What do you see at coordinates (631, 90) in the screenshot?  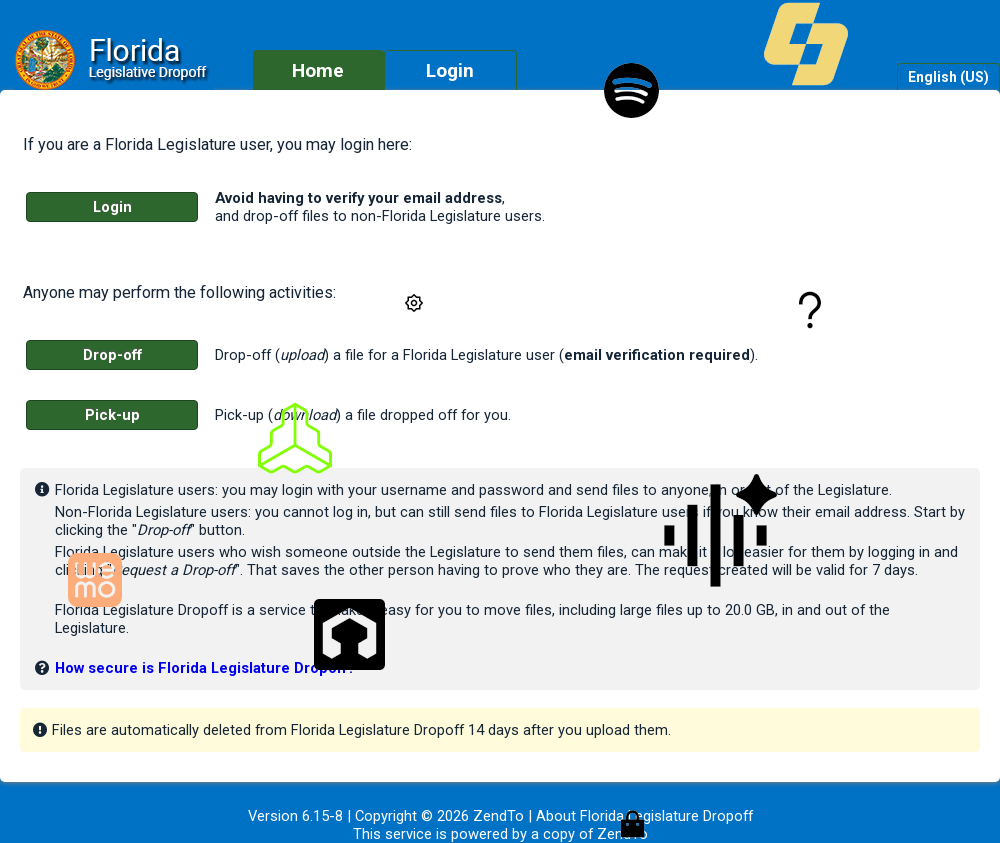 I see `open Spotify` at bounding box center [631, 90].